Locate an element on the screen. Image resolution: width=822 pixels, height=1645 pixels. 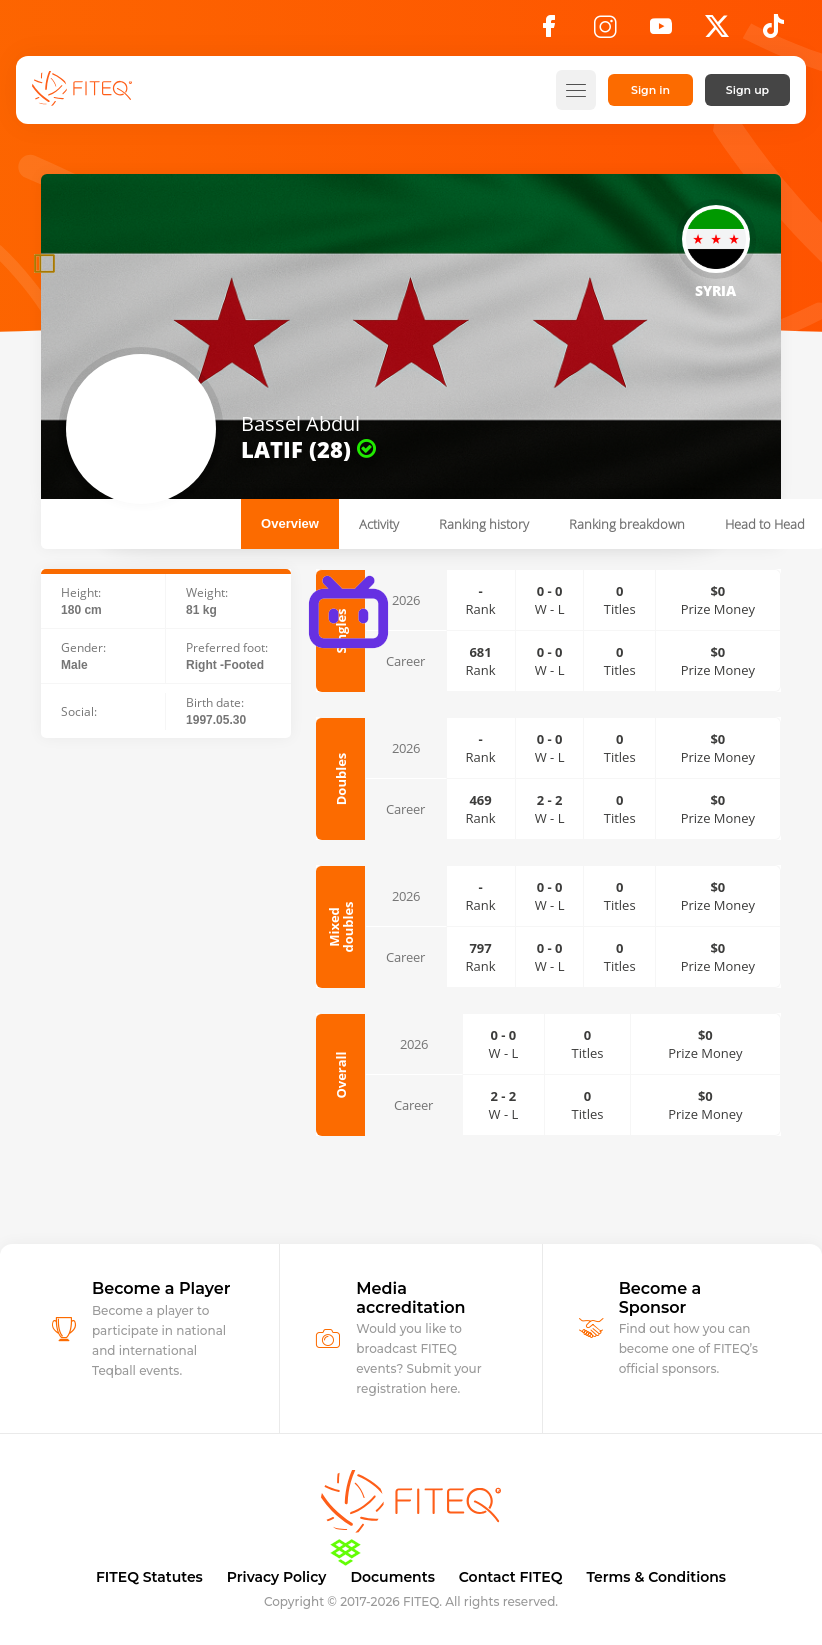
open Bilibili app is located at coordinates (348, 612).